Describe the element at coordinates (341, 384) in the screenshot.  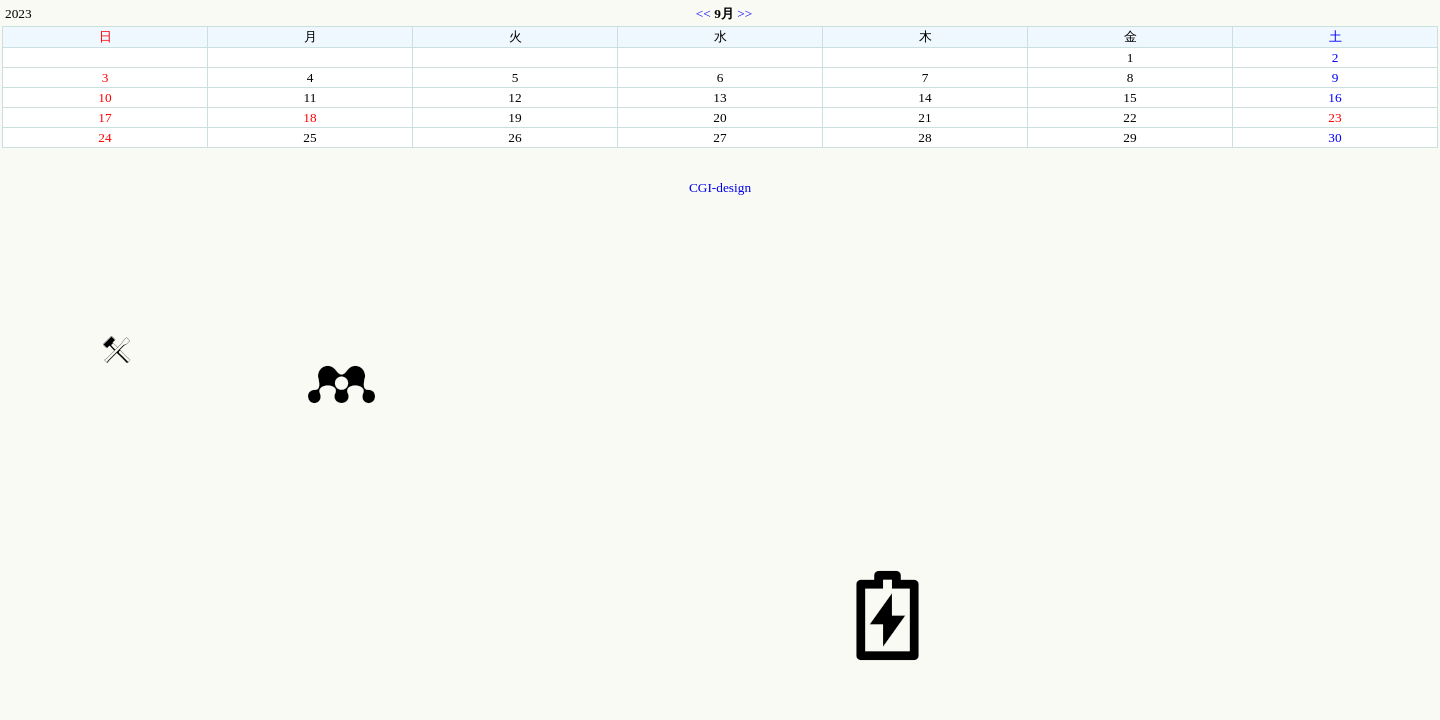
I see `open Mendeley reference manager` at that location.